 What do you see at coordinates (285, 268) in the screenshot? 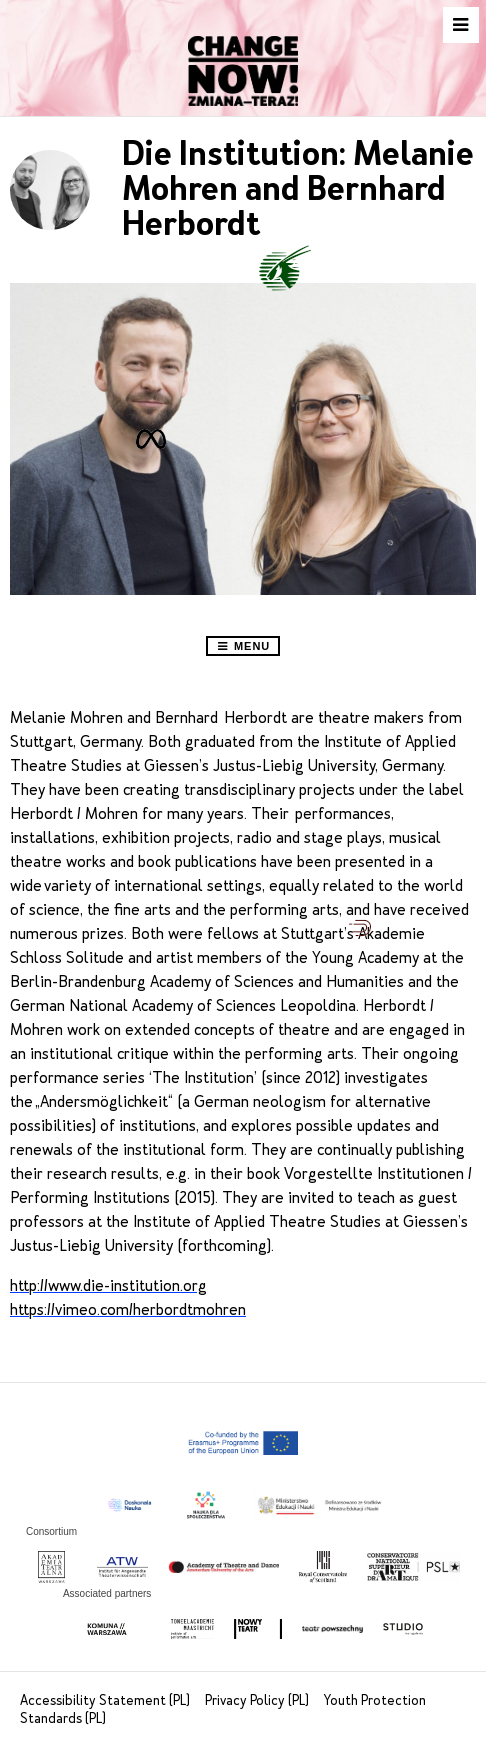
I see `qatar airways logo` at bounding box center [285, 268].